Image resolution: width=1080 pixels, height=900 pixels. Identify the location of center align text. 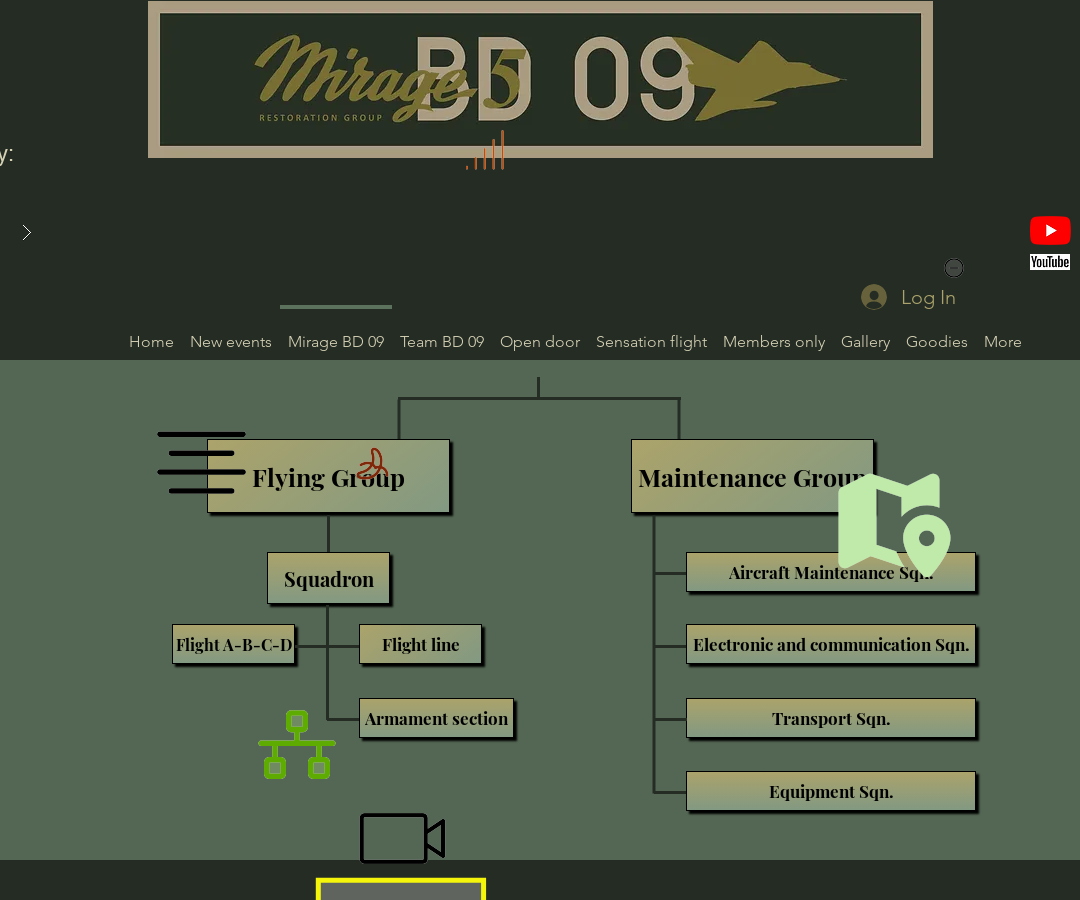
(201, 464).